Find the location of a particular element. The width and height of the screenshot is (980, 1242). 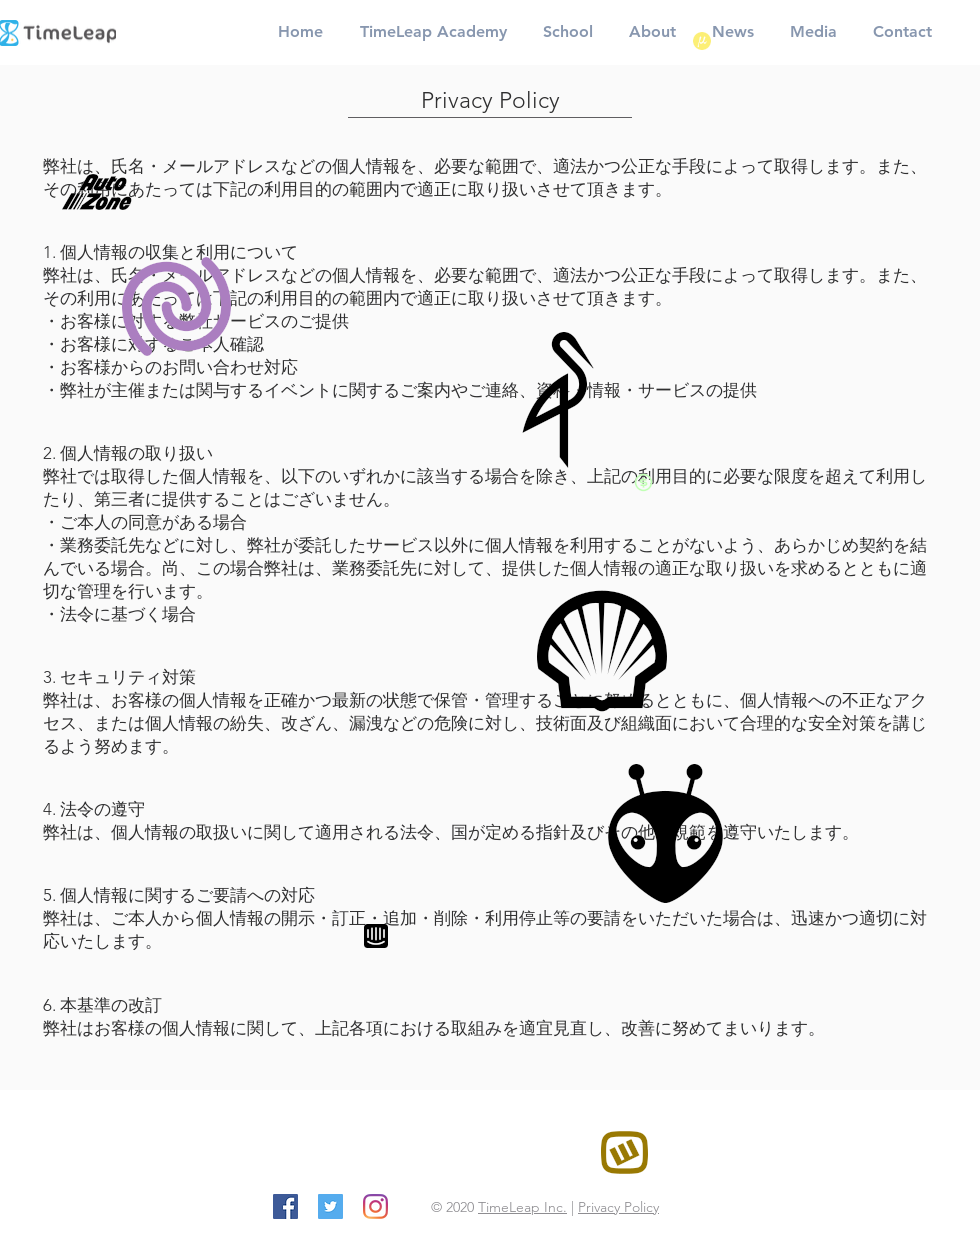

shell oil company logo is located at coordinates (602, 651).